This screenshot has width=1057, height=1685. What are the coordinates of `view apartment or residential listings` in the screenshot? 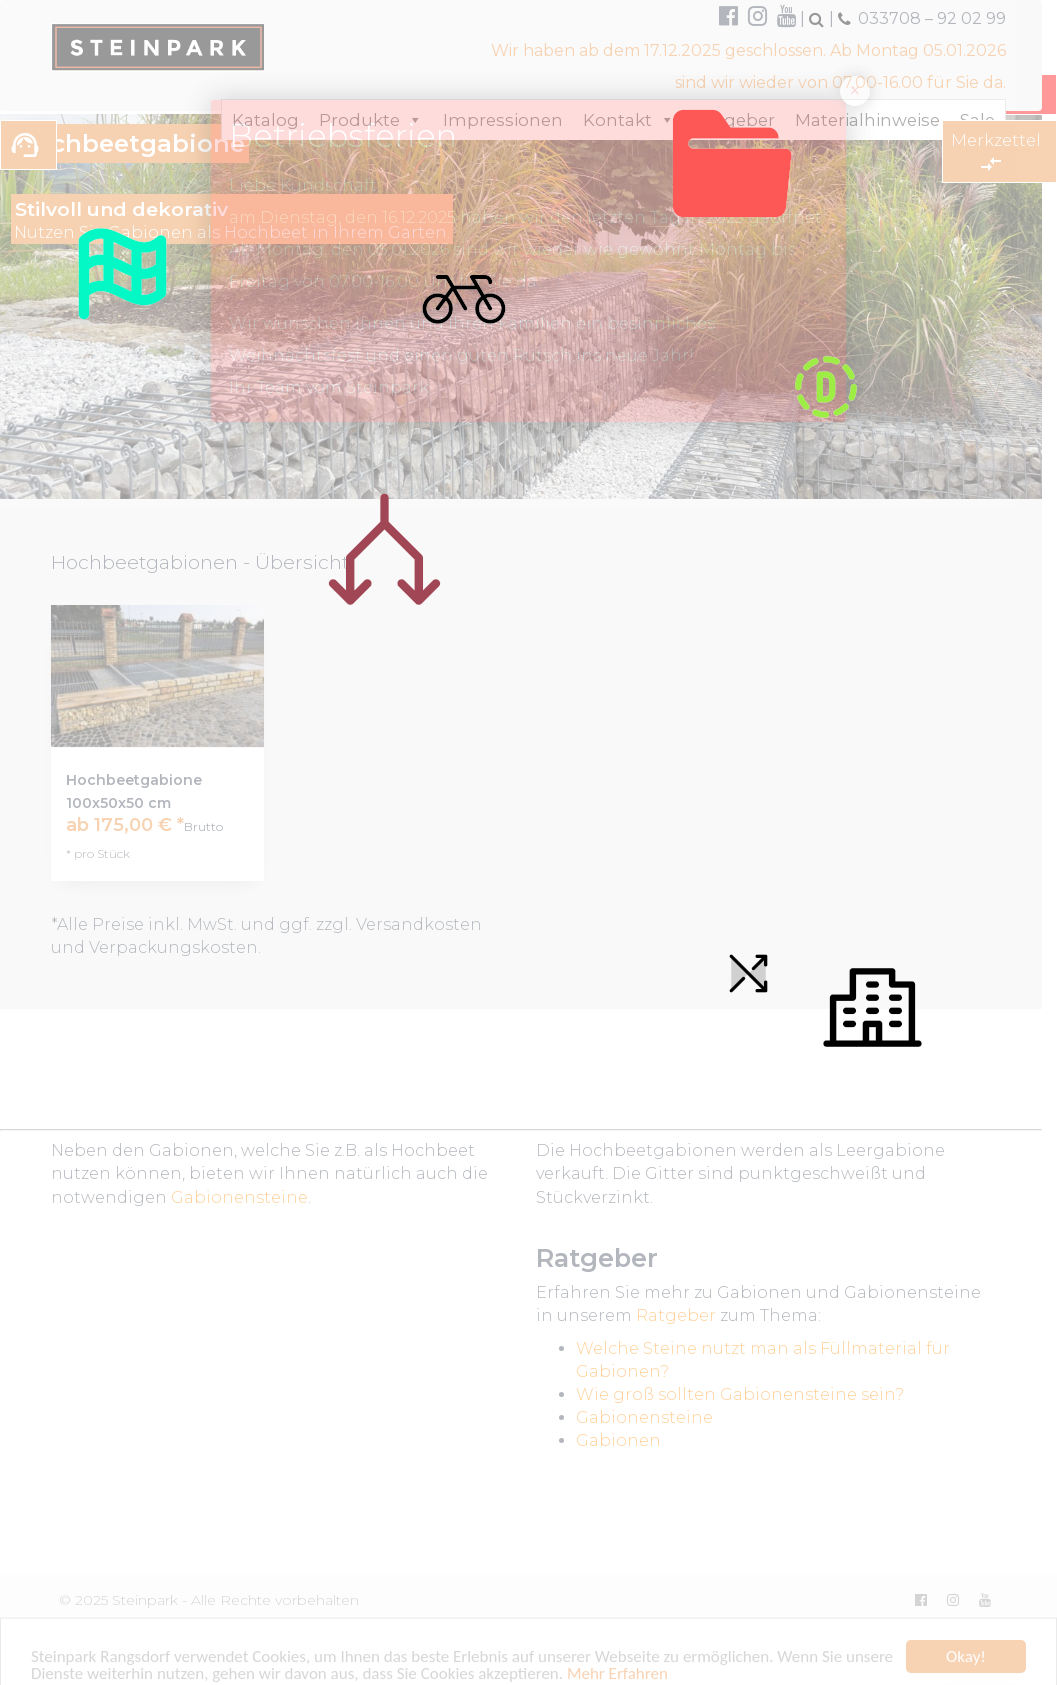 It's located at (872, 1007).